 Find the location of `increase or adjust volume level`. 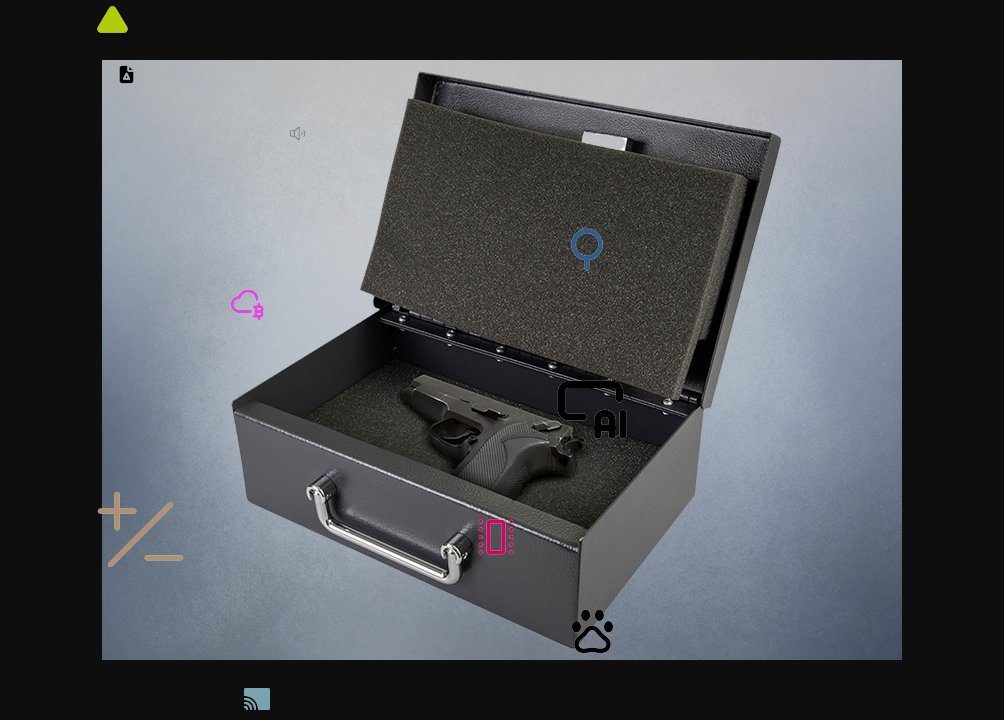

increase or adjust volume level is located at coordinates (297, 133).